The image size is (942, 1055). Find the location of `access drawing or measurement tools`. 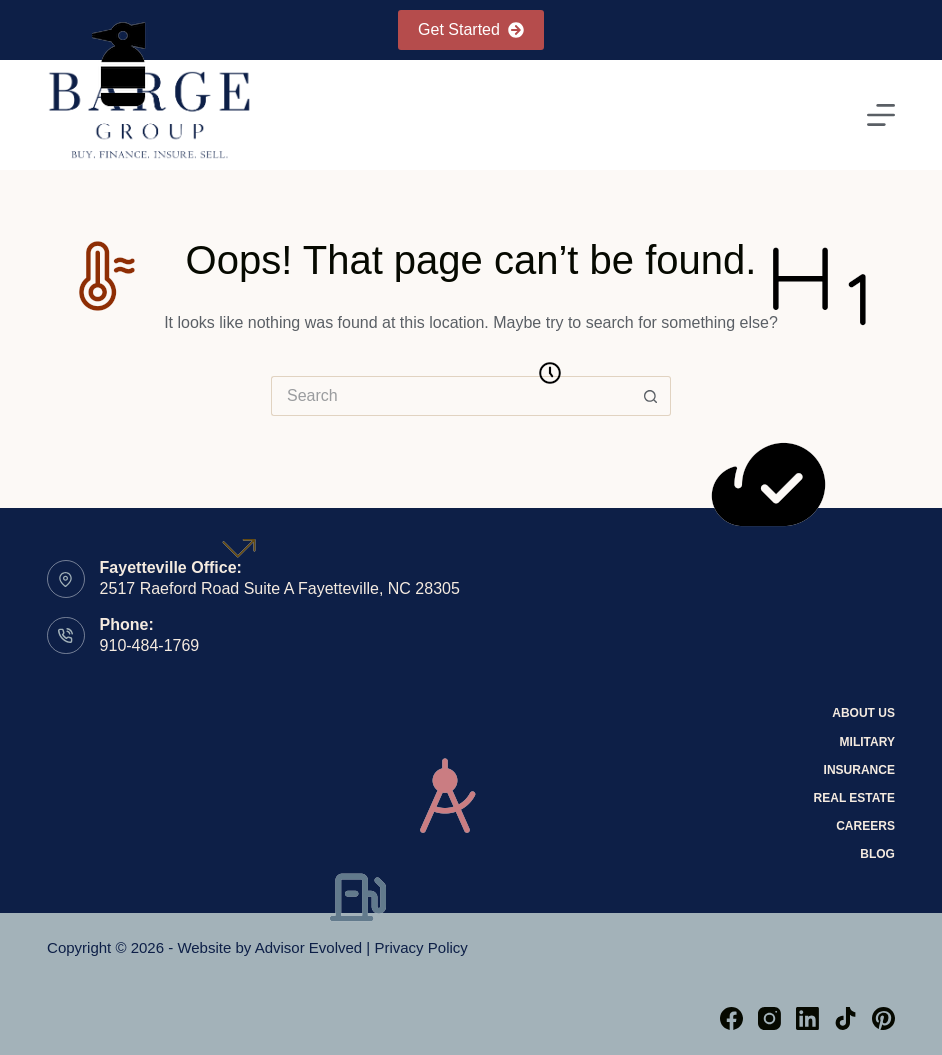

access drawing or measurement tools is located at coordinates (445, 797).